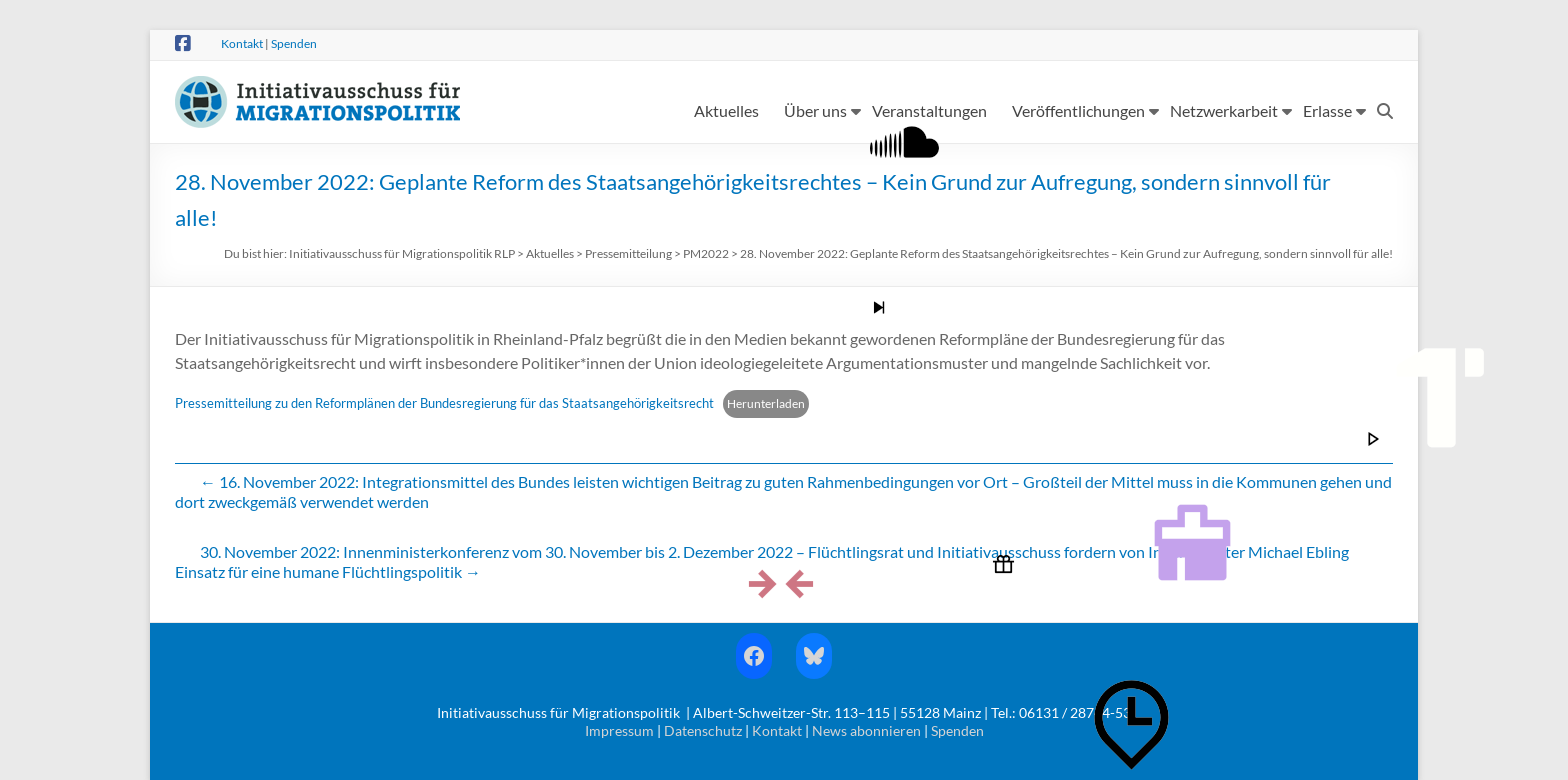 The height and width of the screenshot is (780, 1568). I want to click on view gifts or rewards, so click(1003, 564).